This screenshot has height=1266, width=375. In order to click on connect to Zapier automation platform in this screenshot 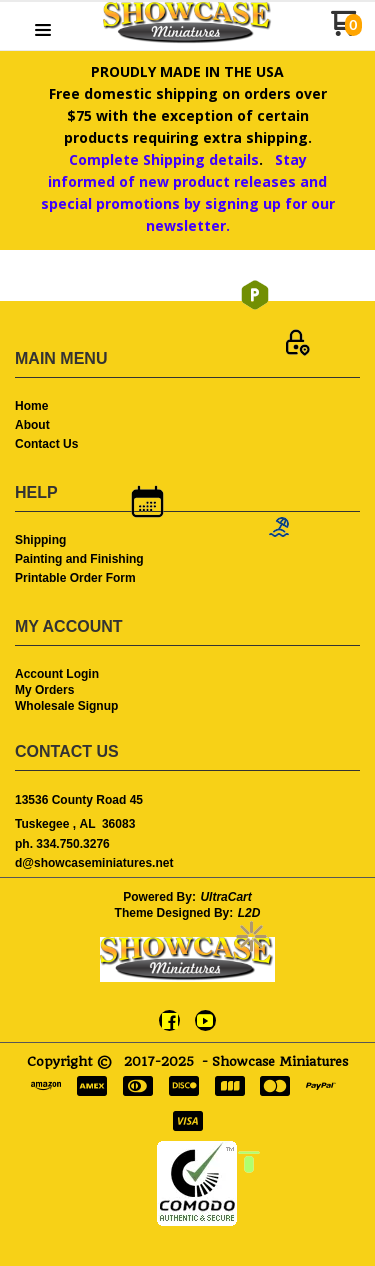, I will do `click(251, 936)`.